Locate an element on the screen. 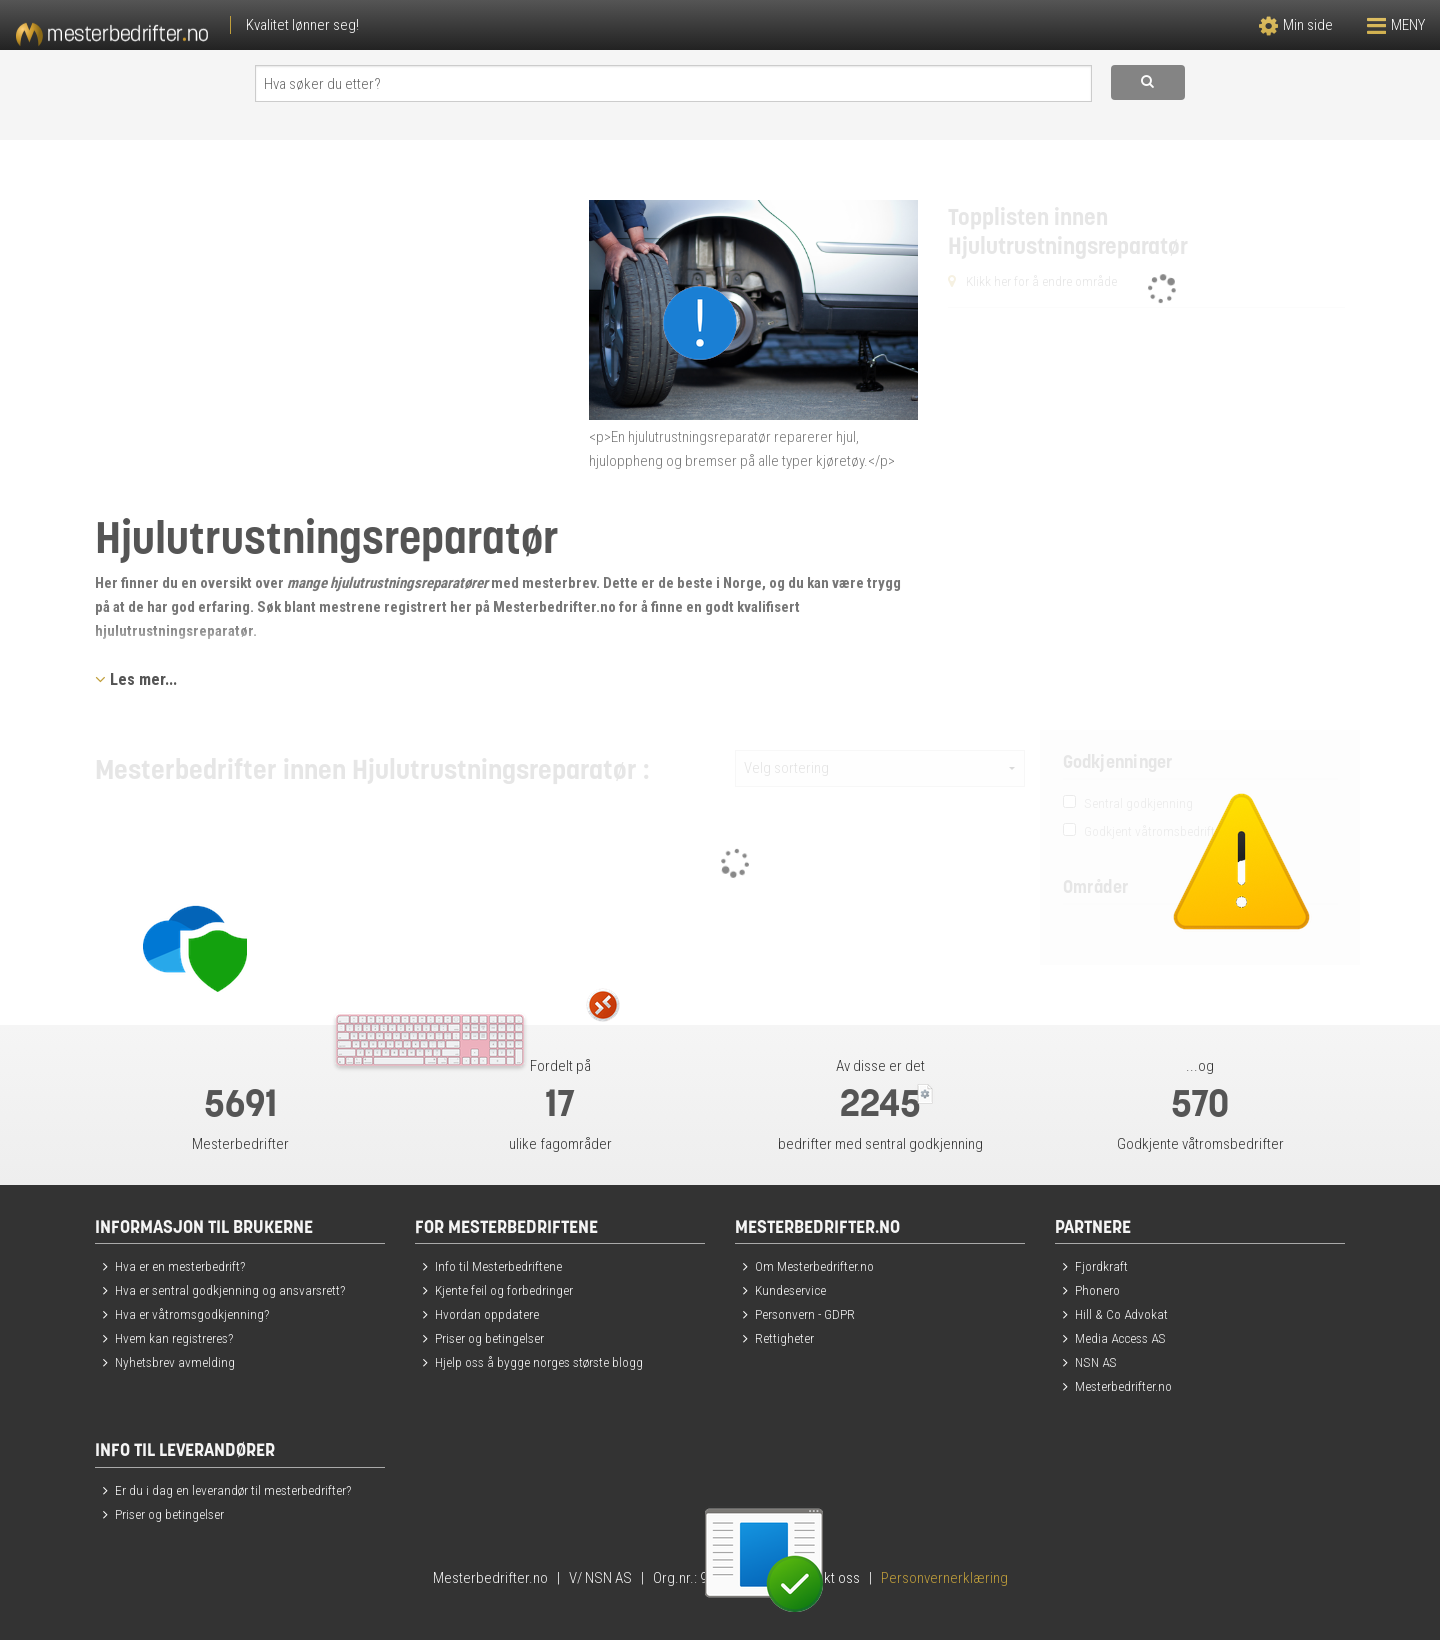 This screenshot has width=1440, height=1640. connect a bluetooth keyboard is located at coordinates (430, 1040).